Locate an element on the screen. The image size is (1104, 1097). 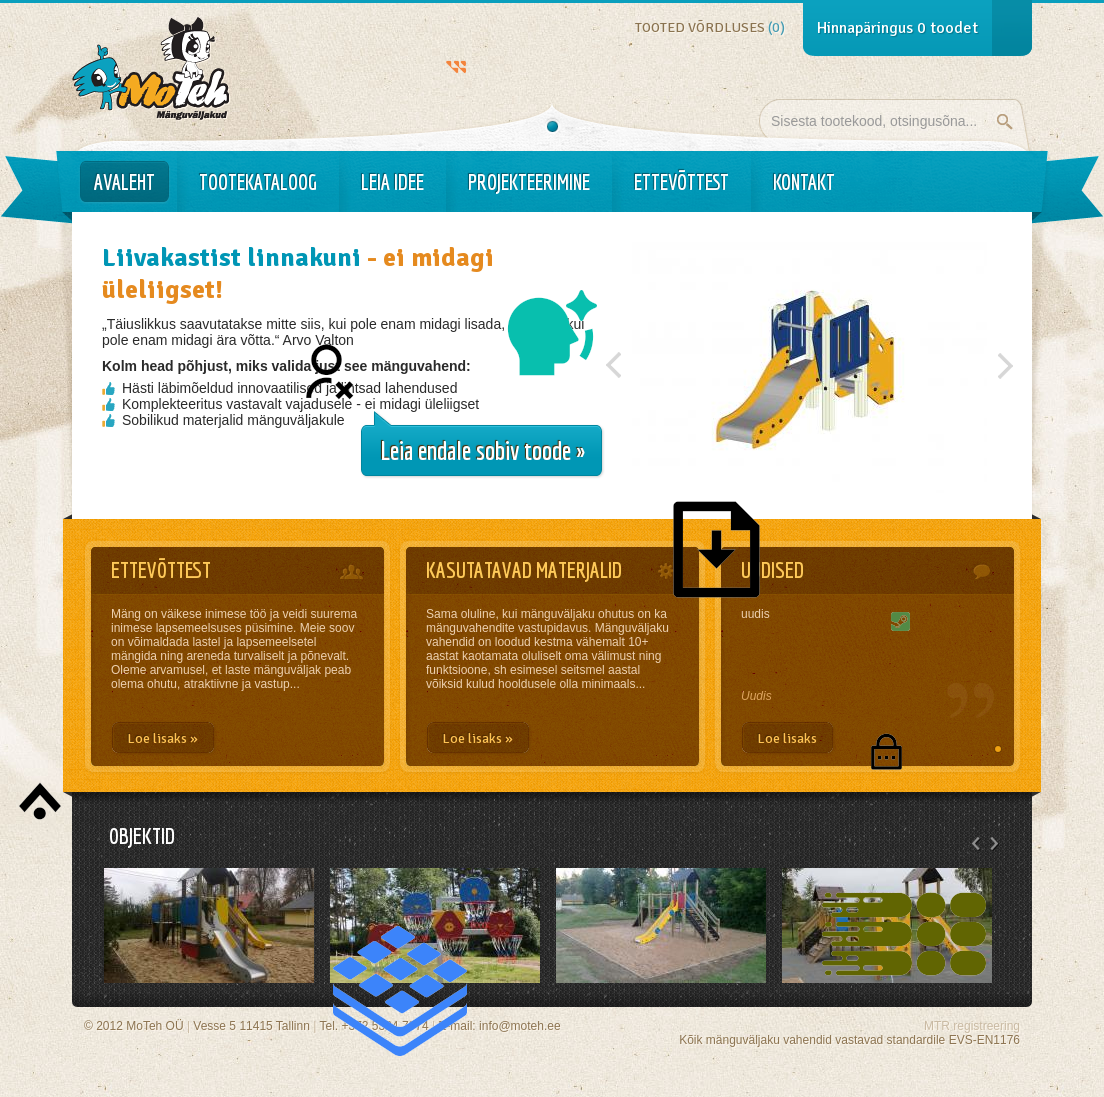
open torizon platform dashboard is located at coordinates (400, 991).